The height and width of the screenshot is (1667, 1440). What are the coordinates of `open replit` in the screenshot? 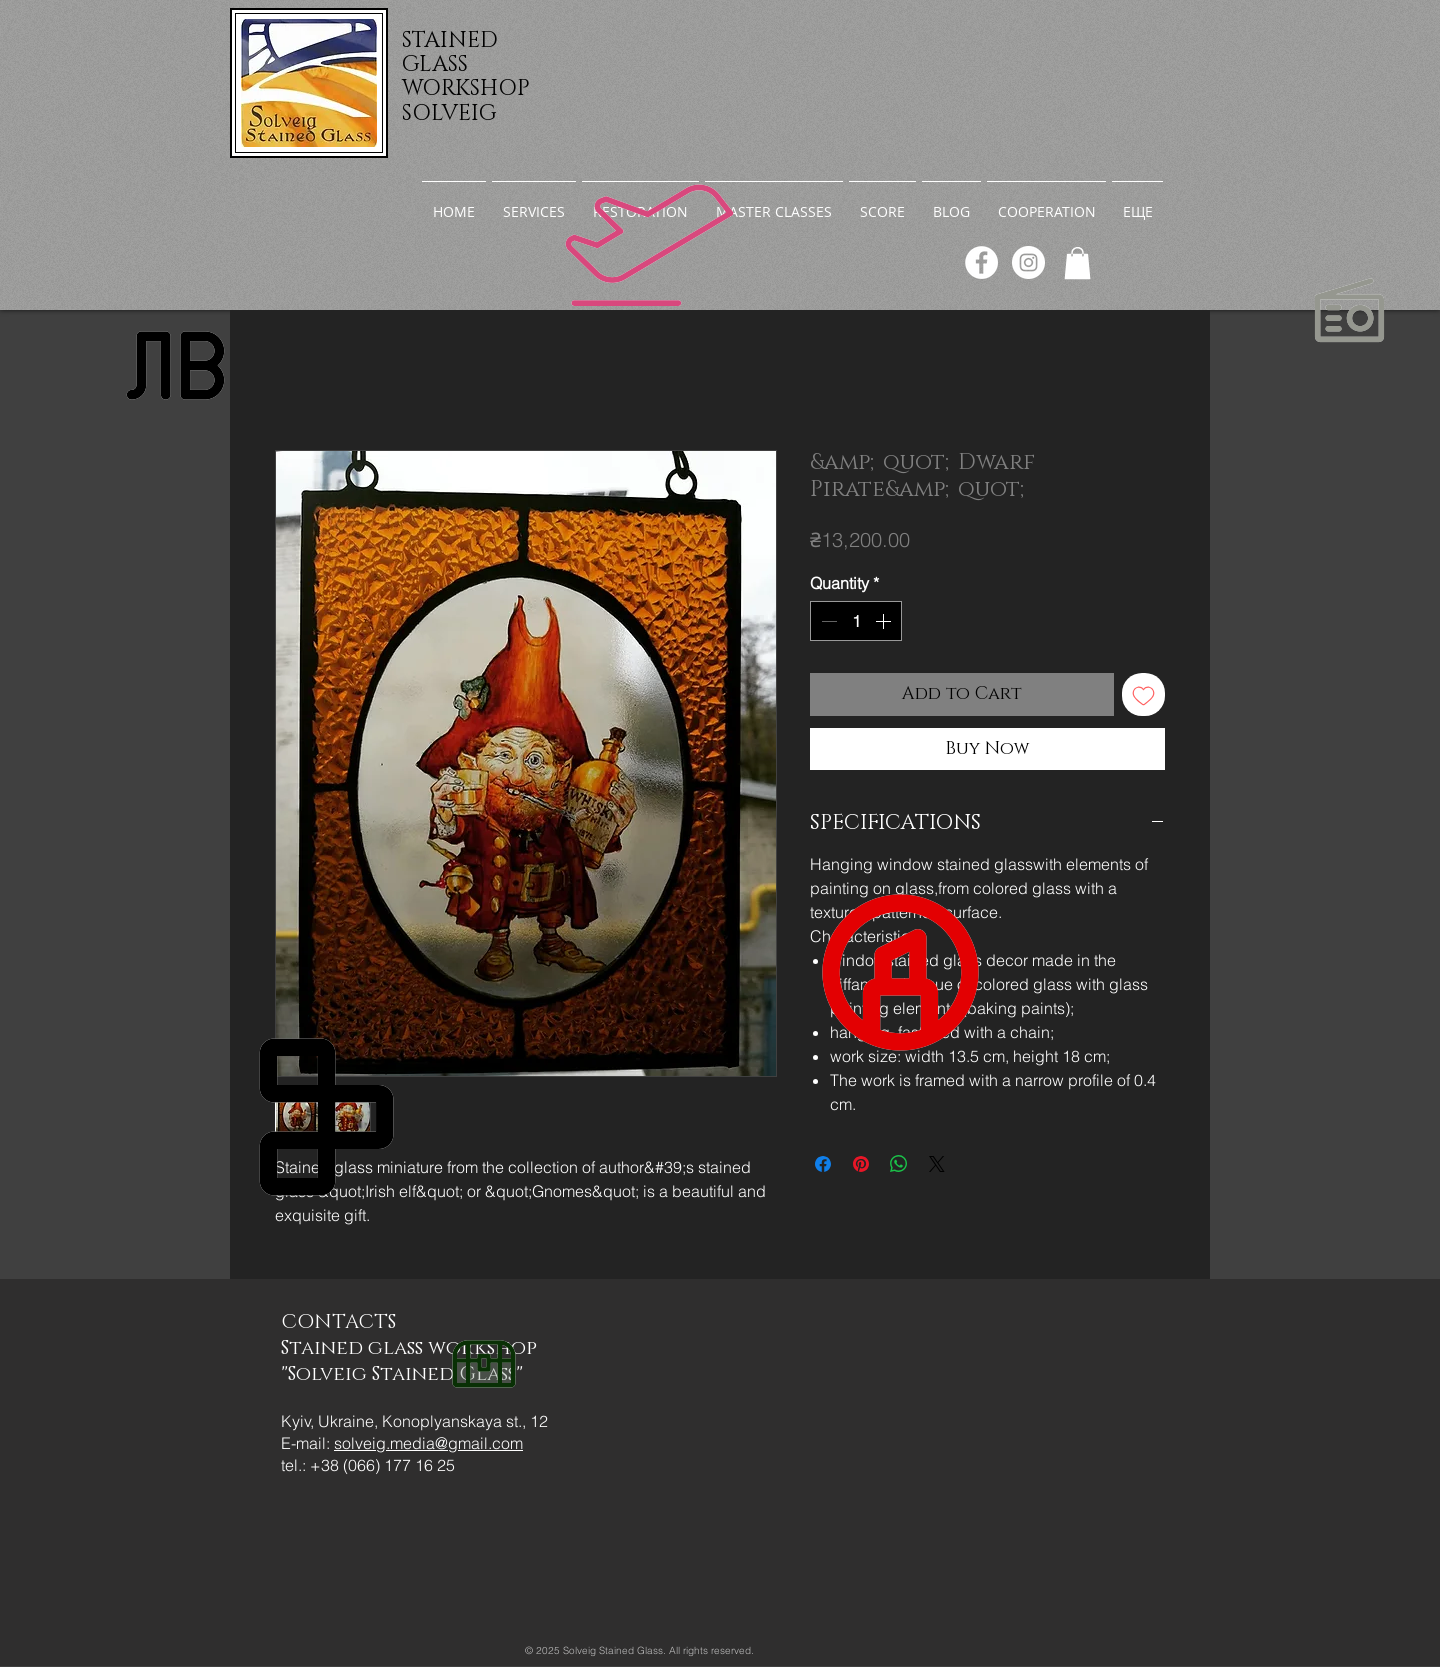 It's located at (315, 1117).